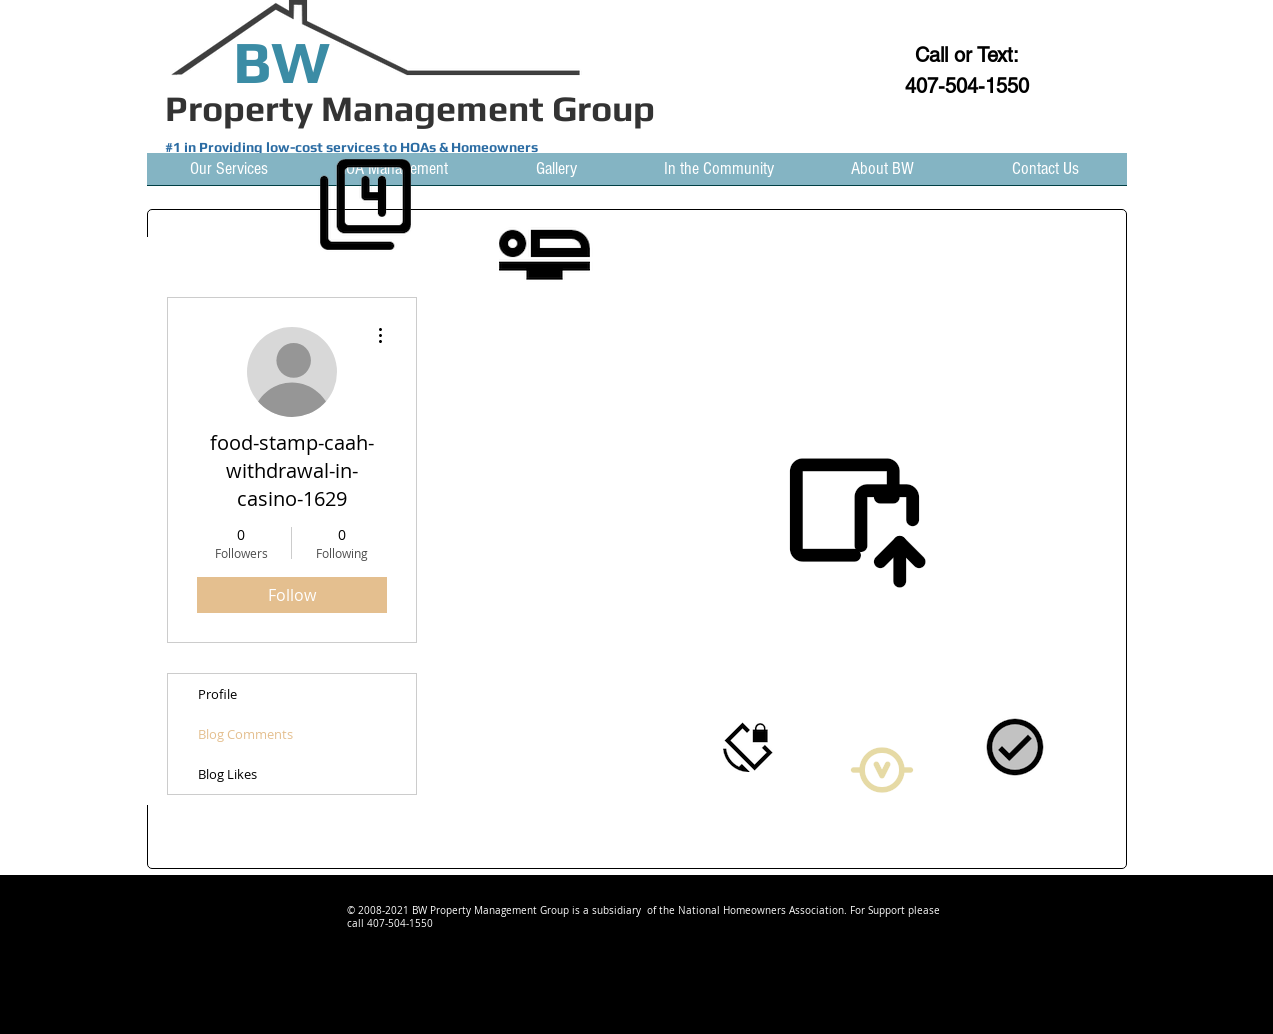 Image resolution: width=1273 pixels, height=1034 pixels. Describe the element at coordinates (1015, 747) in the screenshot. I see `indicates task or action completed successfully` at that location.